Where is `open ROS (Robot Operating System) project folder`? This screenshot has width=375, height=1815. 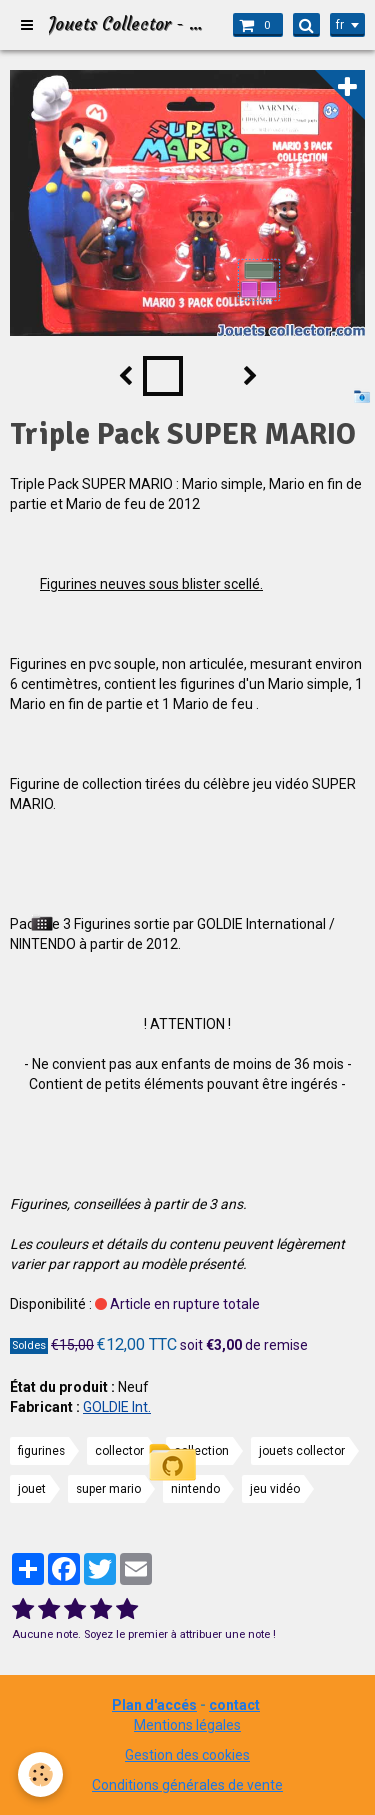
open ROS (Robot Operating System) project folder is located at coordinates (42, 923).